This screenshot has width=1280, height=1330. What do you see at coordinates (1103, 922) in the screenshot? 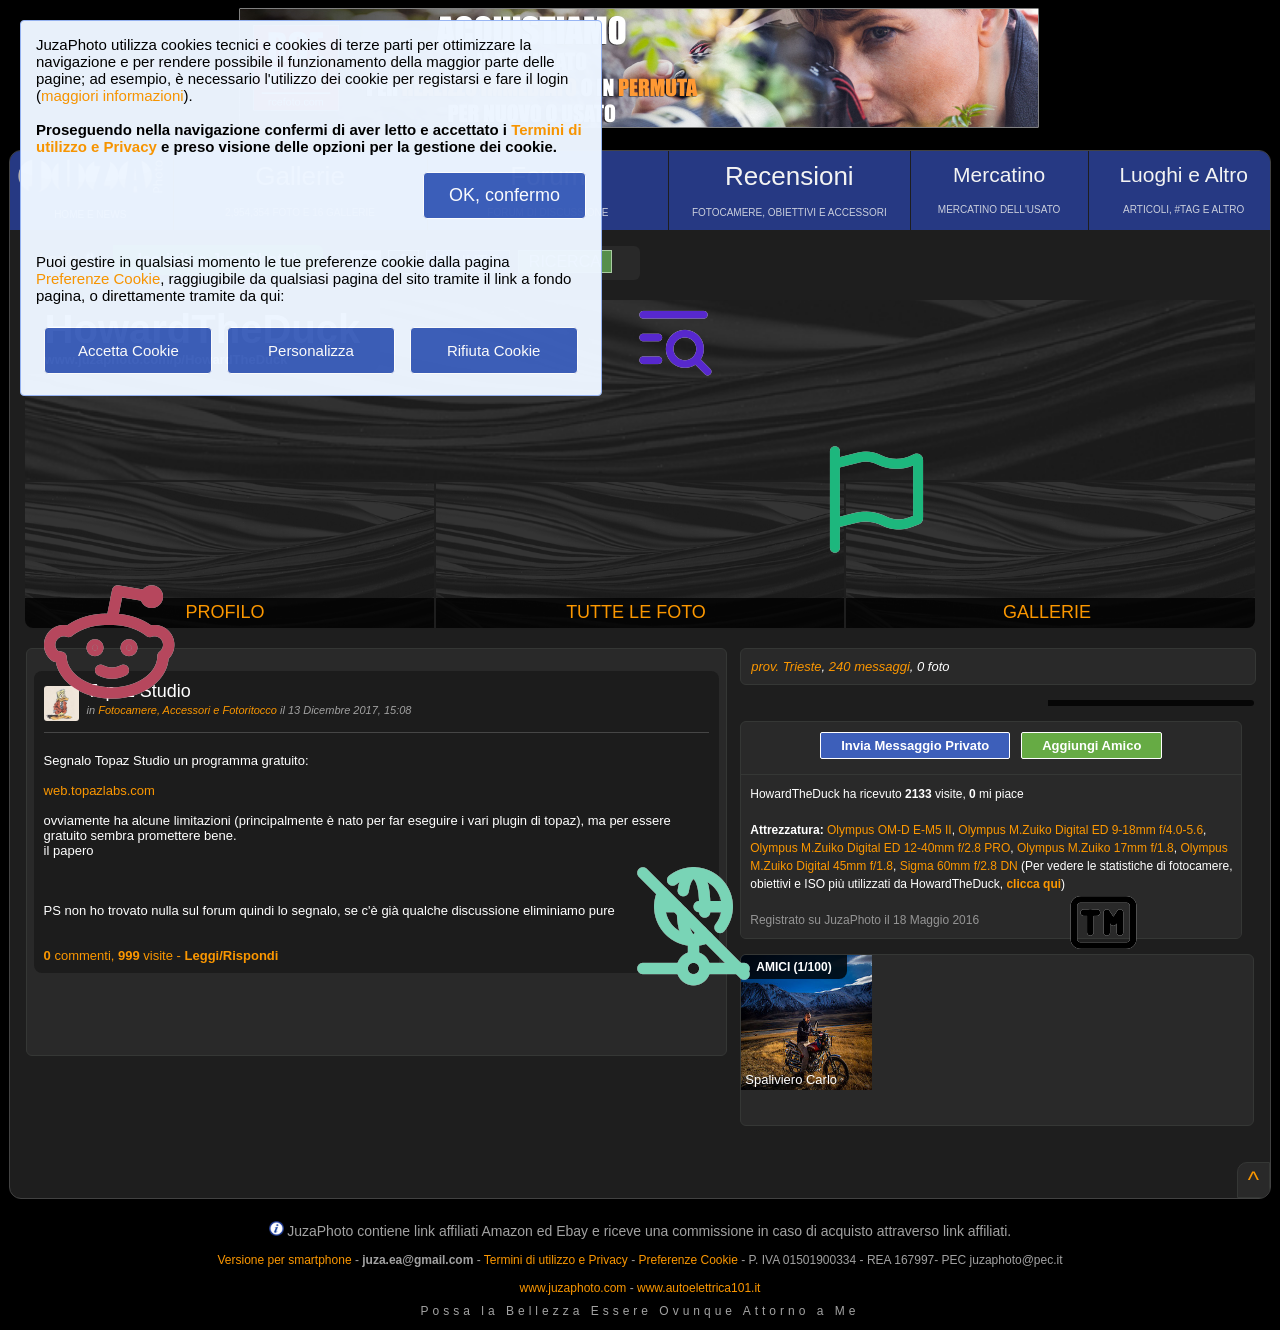
I see `indicates trademarked content or branding` at bounding box center [1103, 922].